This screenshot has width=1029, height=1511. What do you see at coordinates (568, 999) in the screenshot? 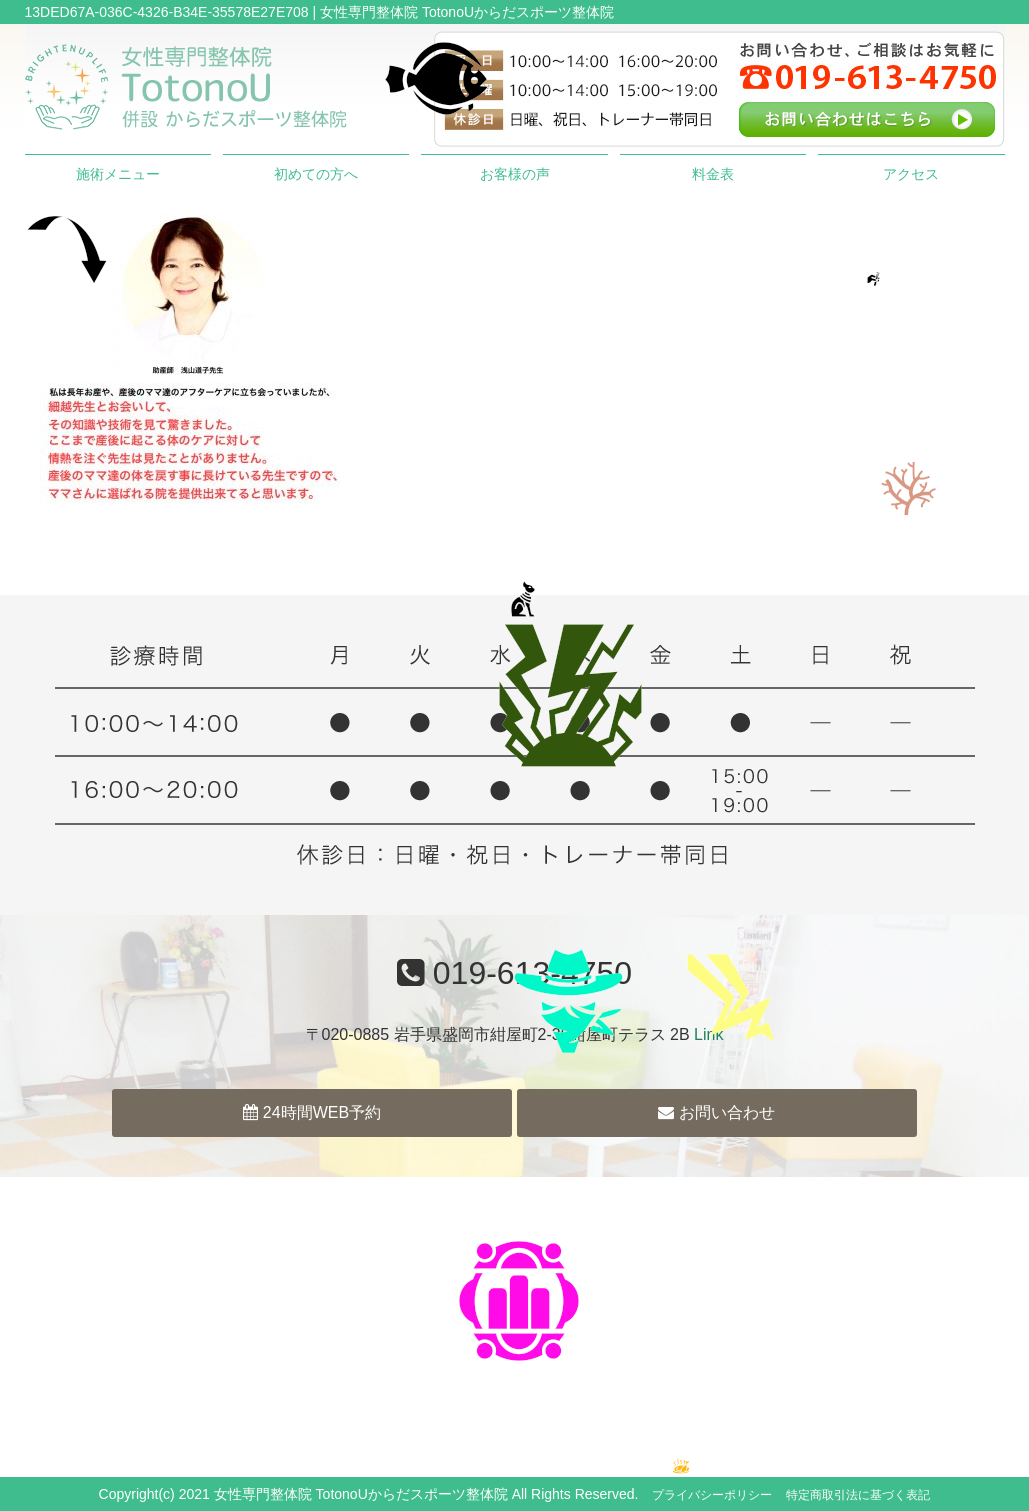
I see `indicates outlaw or bandit character type` at bounding box center [568, 999].